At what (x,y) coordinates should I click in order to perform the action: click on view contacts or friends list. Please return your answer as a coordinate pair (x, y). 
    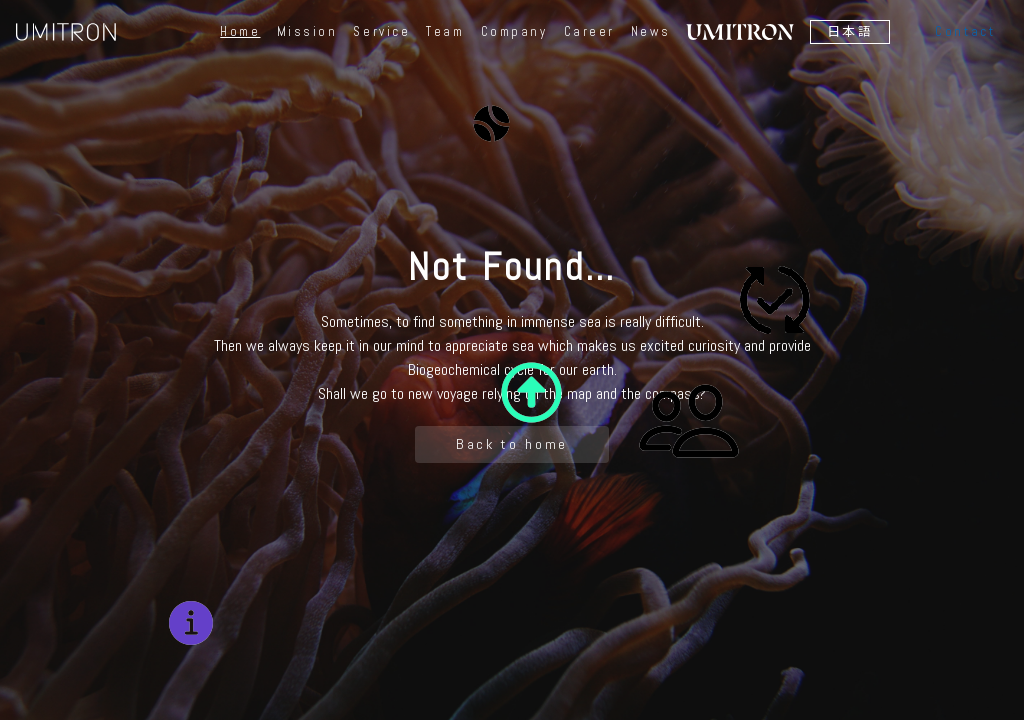
    Looking at the image, I should click on (689, 421).